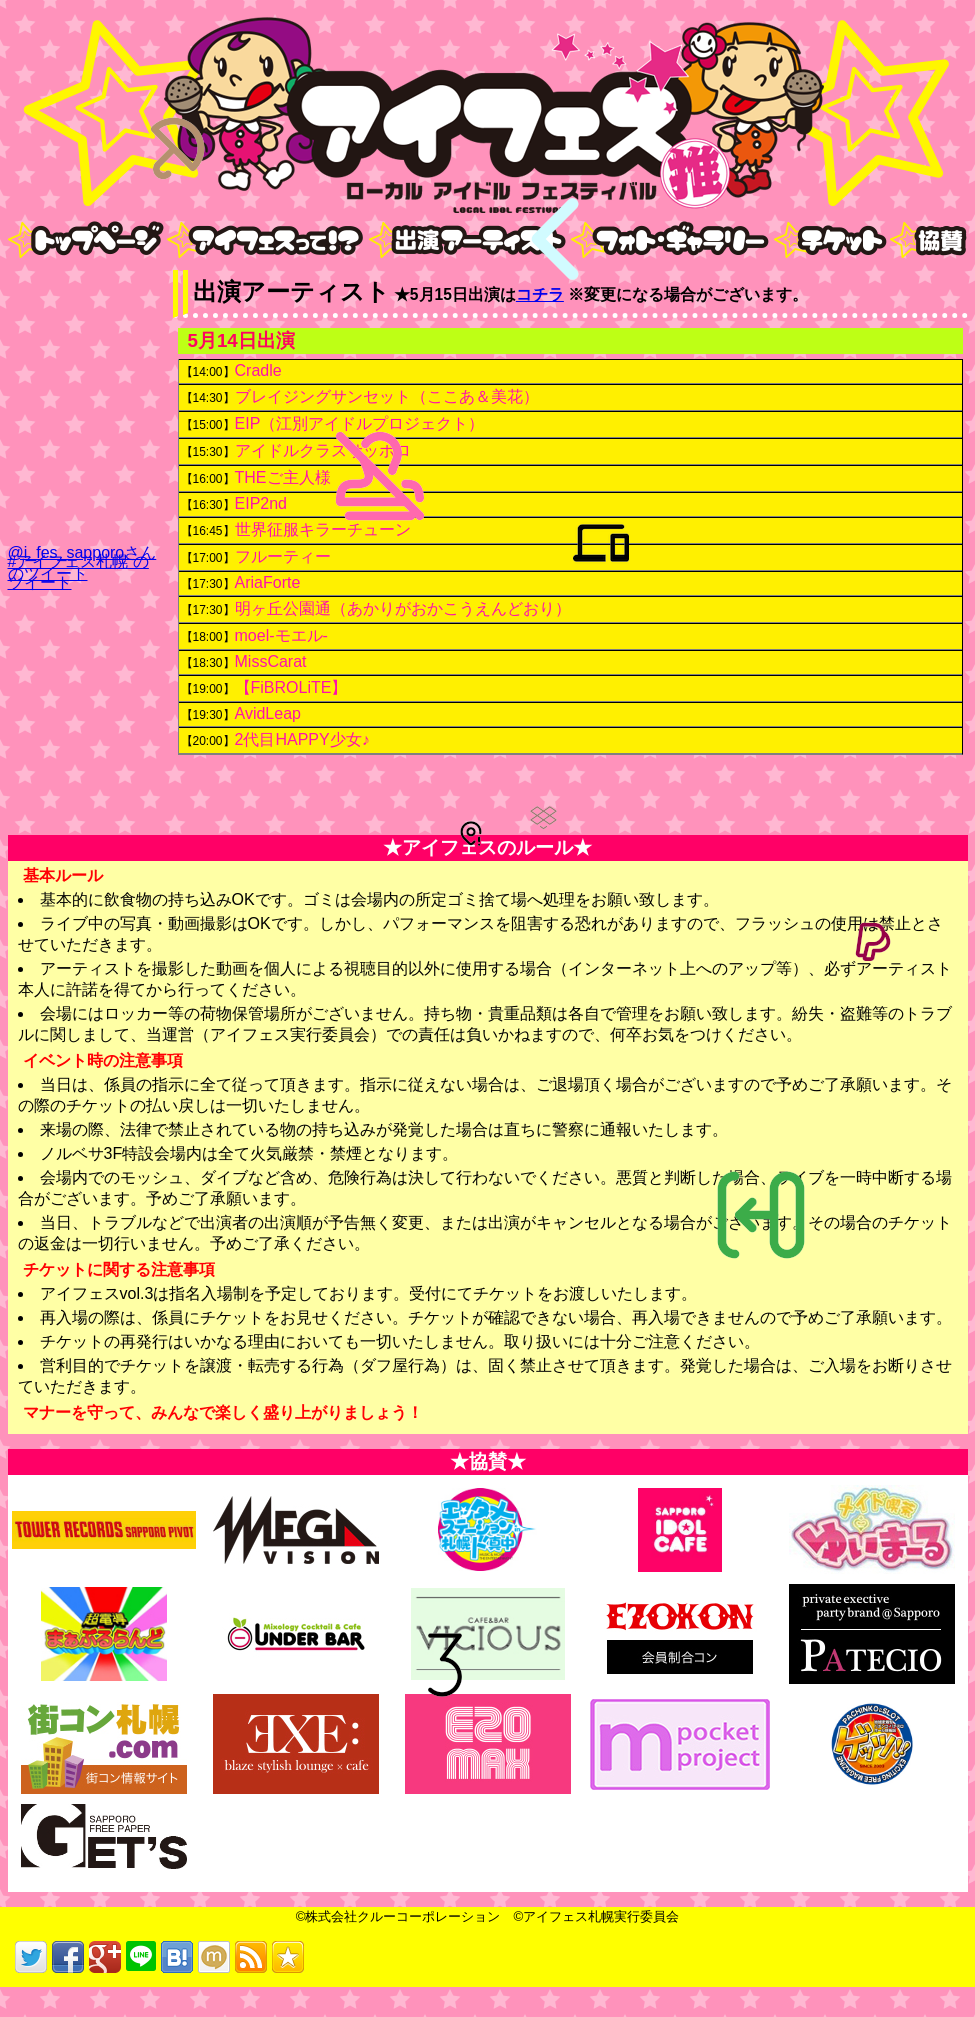 The image size is (975, 2017). I want to click on indicates step three in a multi-step process, so click(445, 1665).